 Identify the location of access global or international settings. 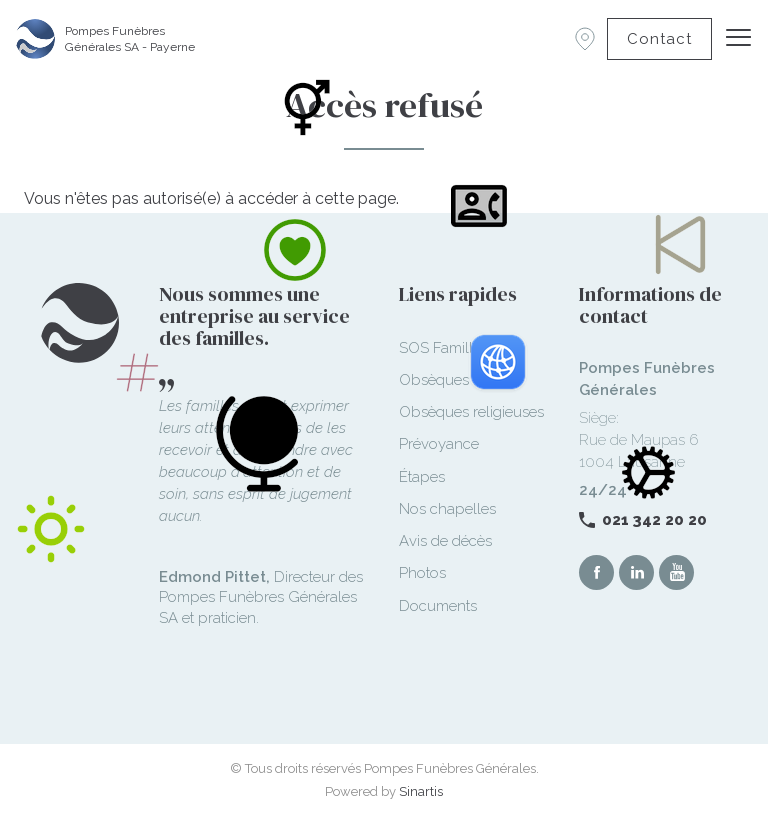
(260, 440).